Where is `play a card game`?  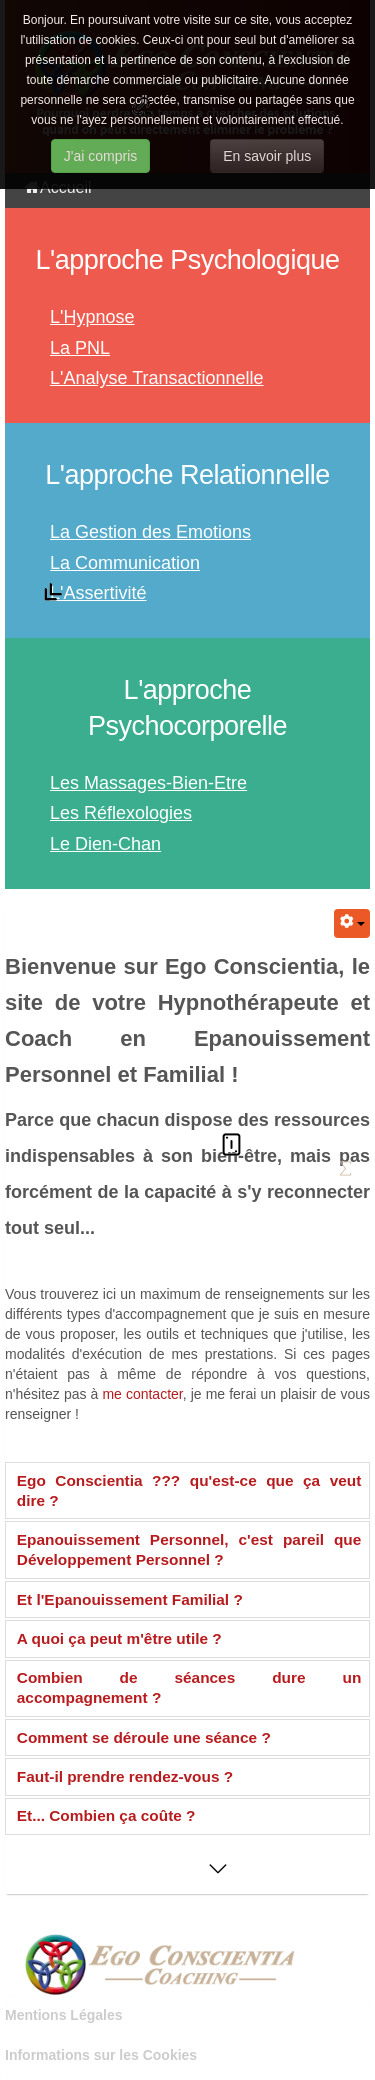 play a card game is located at coordinates (231, 1144).